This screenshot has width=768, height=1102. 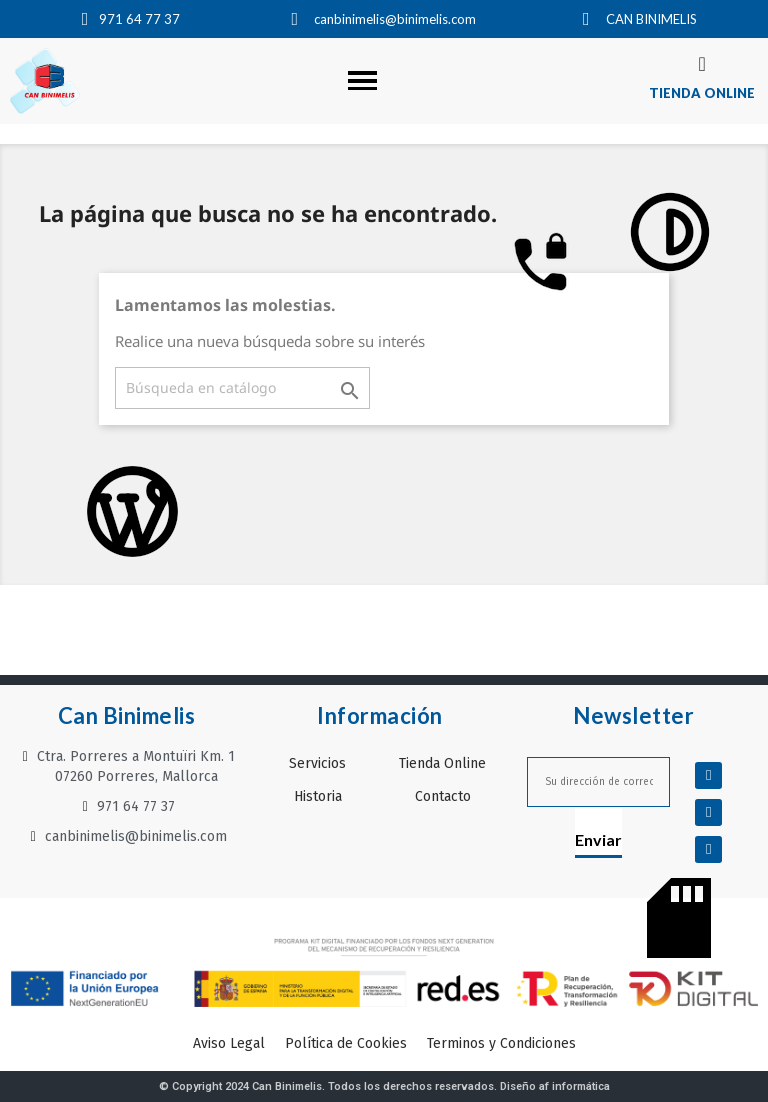 I want to click on access sd card storage, so click(x=679, y=918).